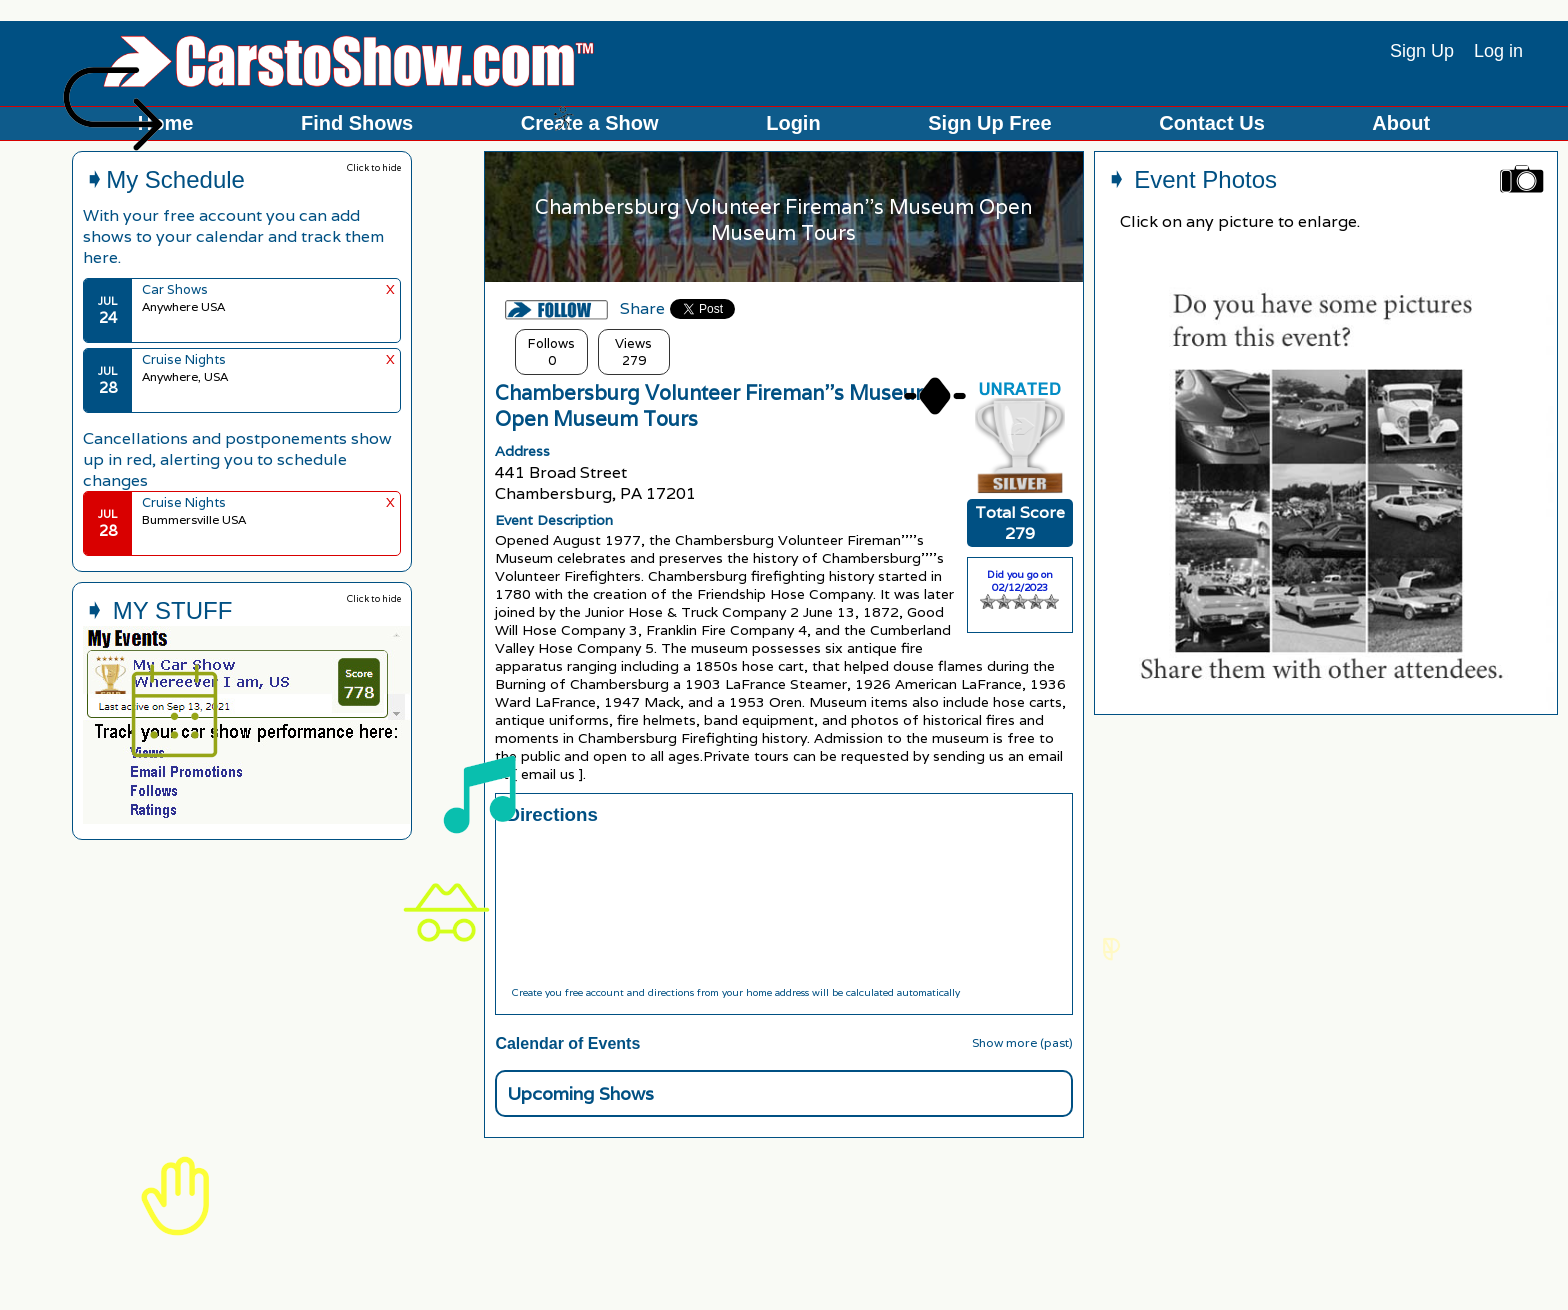  What do you see at coordinates (484, 796) in the screenshot?
I see `access music or audio library` at bounding box center [484, 796].